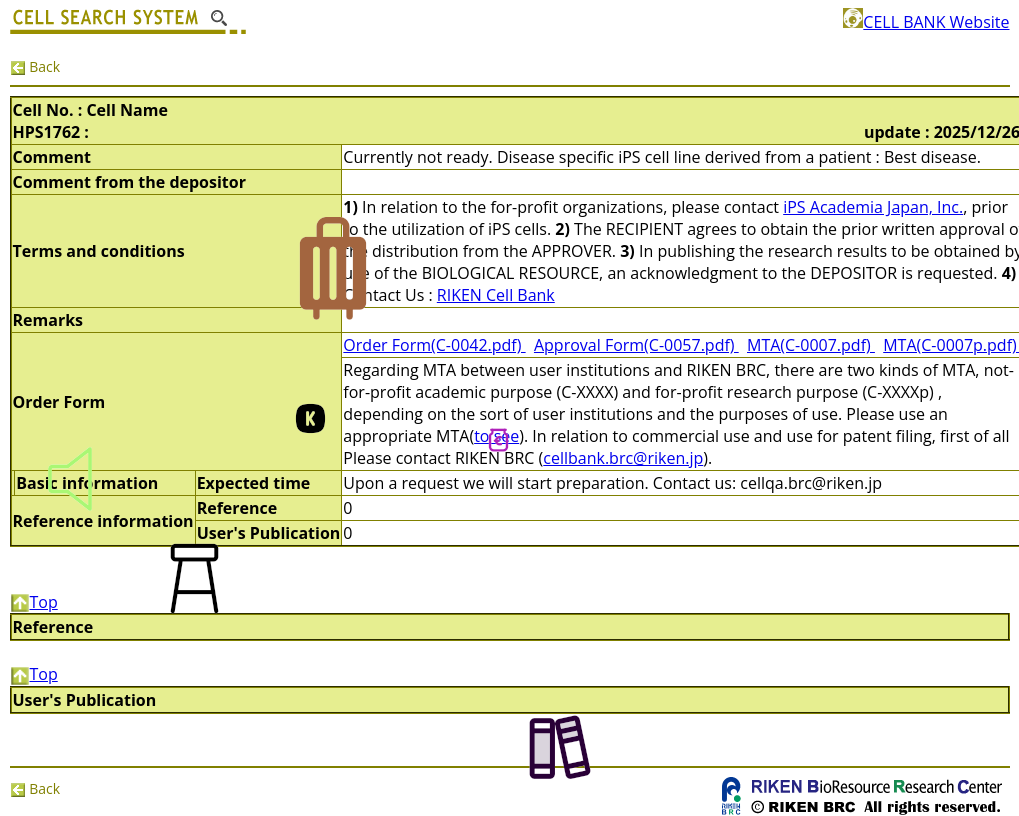 The width and height of the screenshot is (1019, 816). I want to click on indicates items starting with the letter K, so click(310, 418).